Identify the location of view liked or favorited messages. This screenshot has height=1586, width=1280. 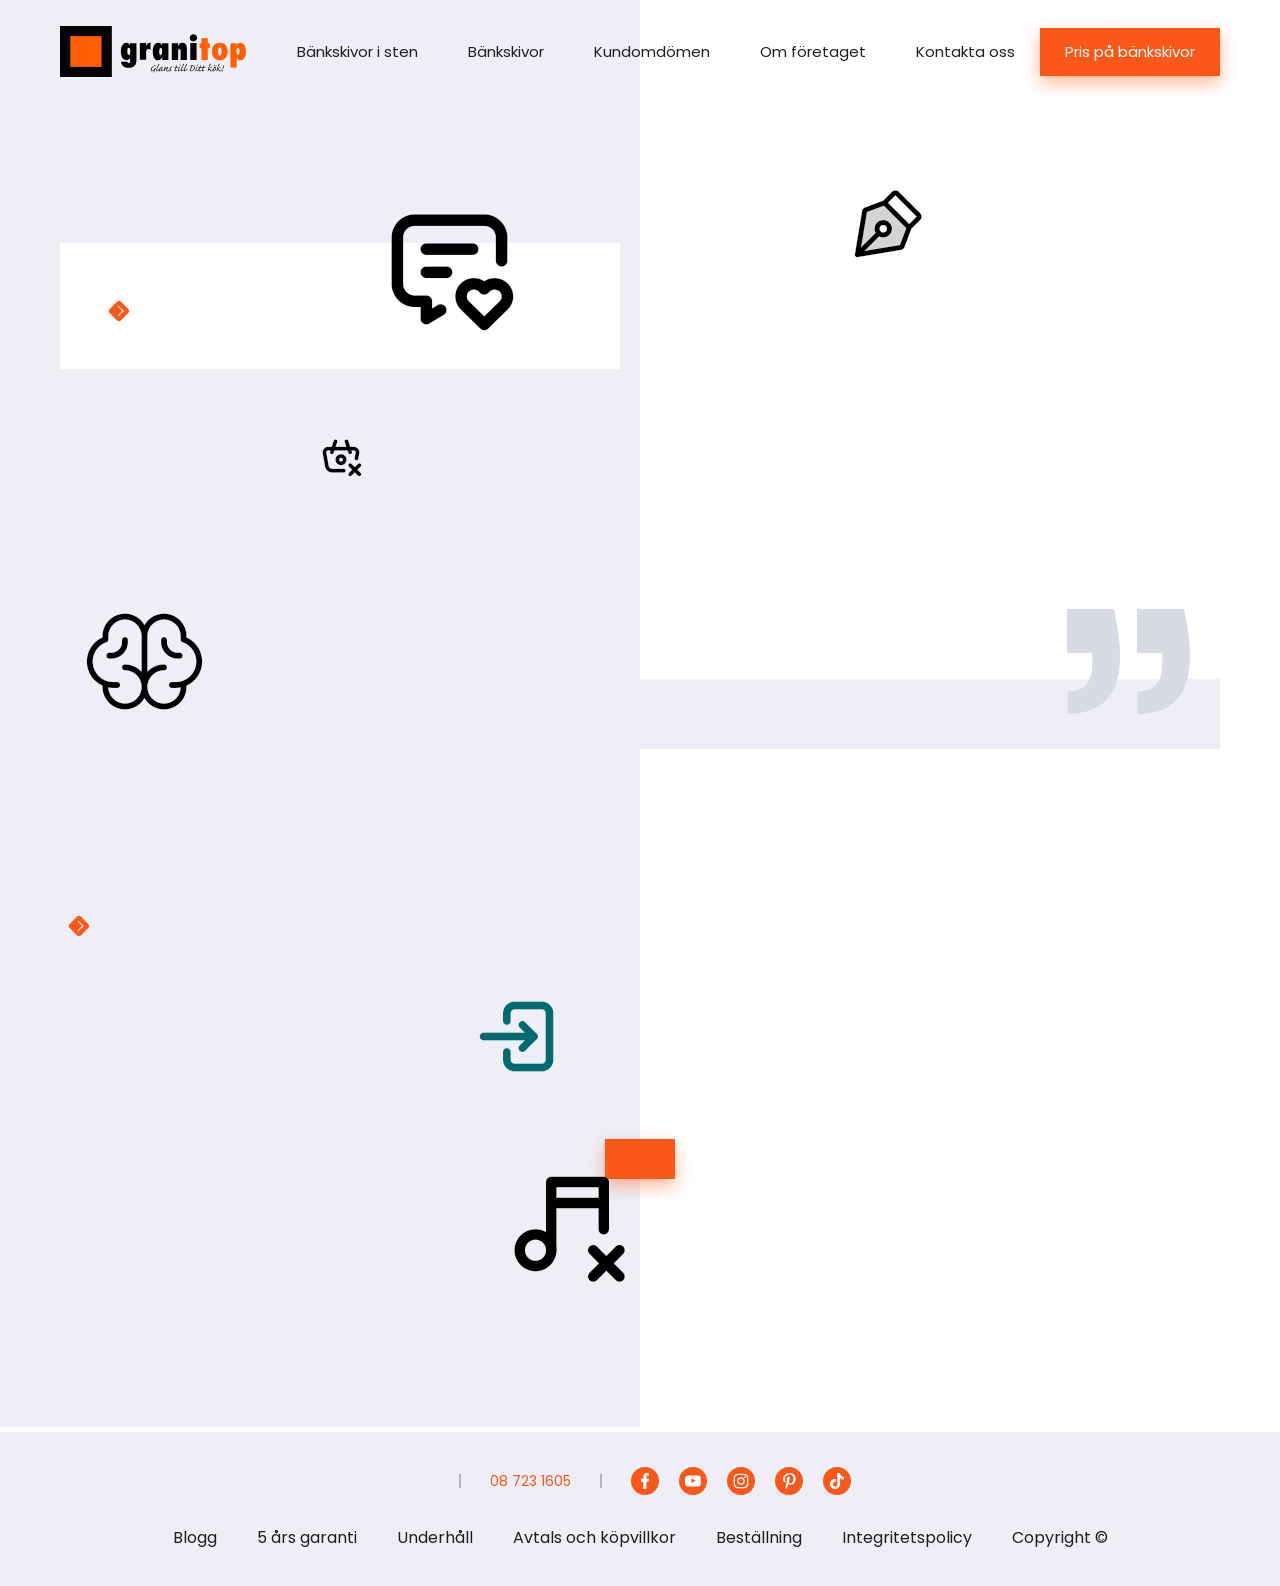
(449, 266).